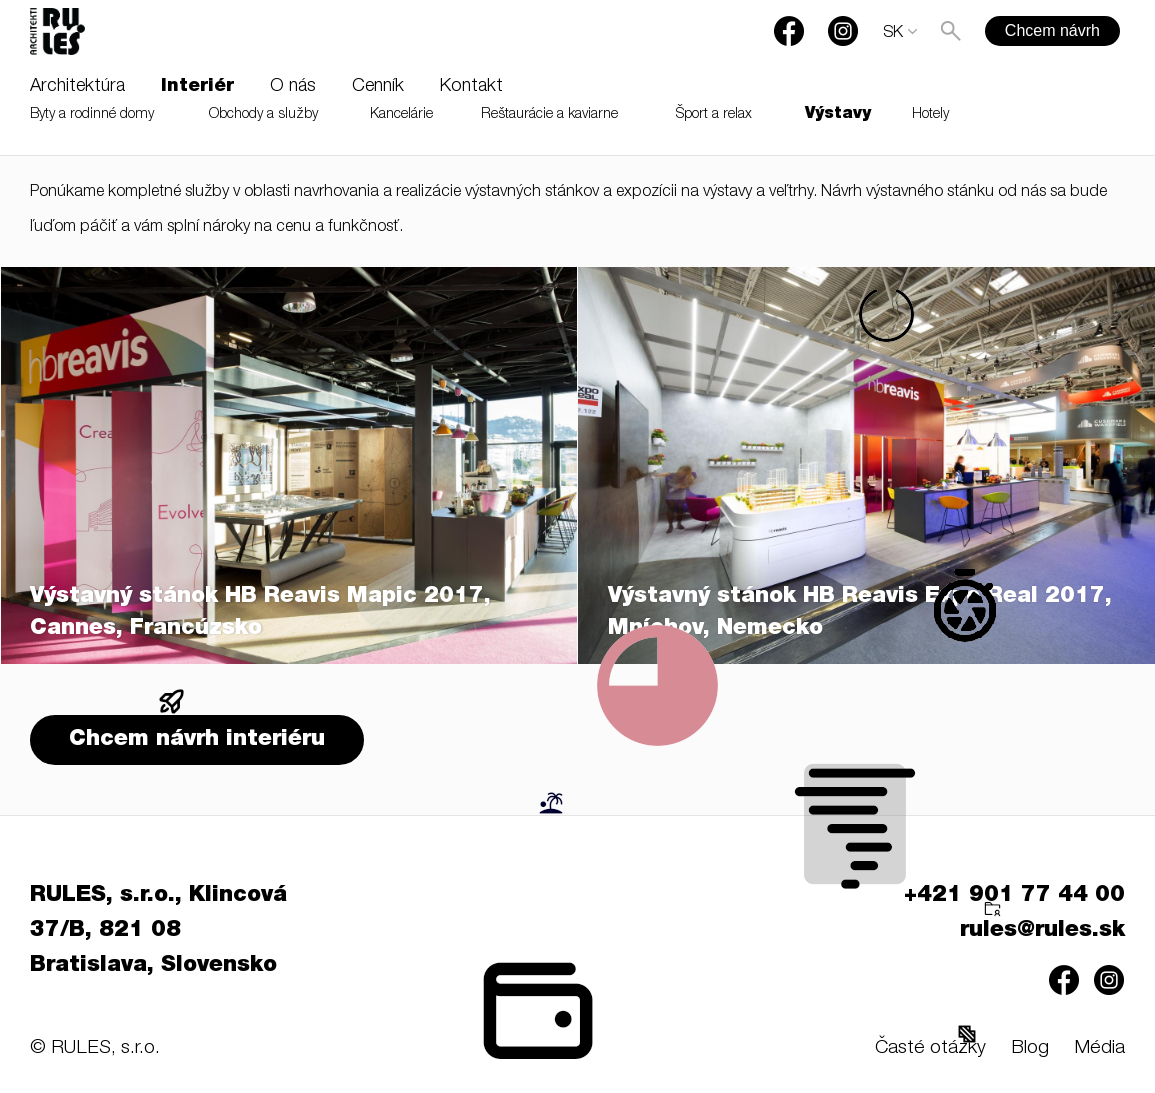 Image resolution: width=1155 pixels, height=1093 pixels. Describe the element at coordinates (536, 1015) in the screenshot. I see `access your wallet or payment methods` at that location.